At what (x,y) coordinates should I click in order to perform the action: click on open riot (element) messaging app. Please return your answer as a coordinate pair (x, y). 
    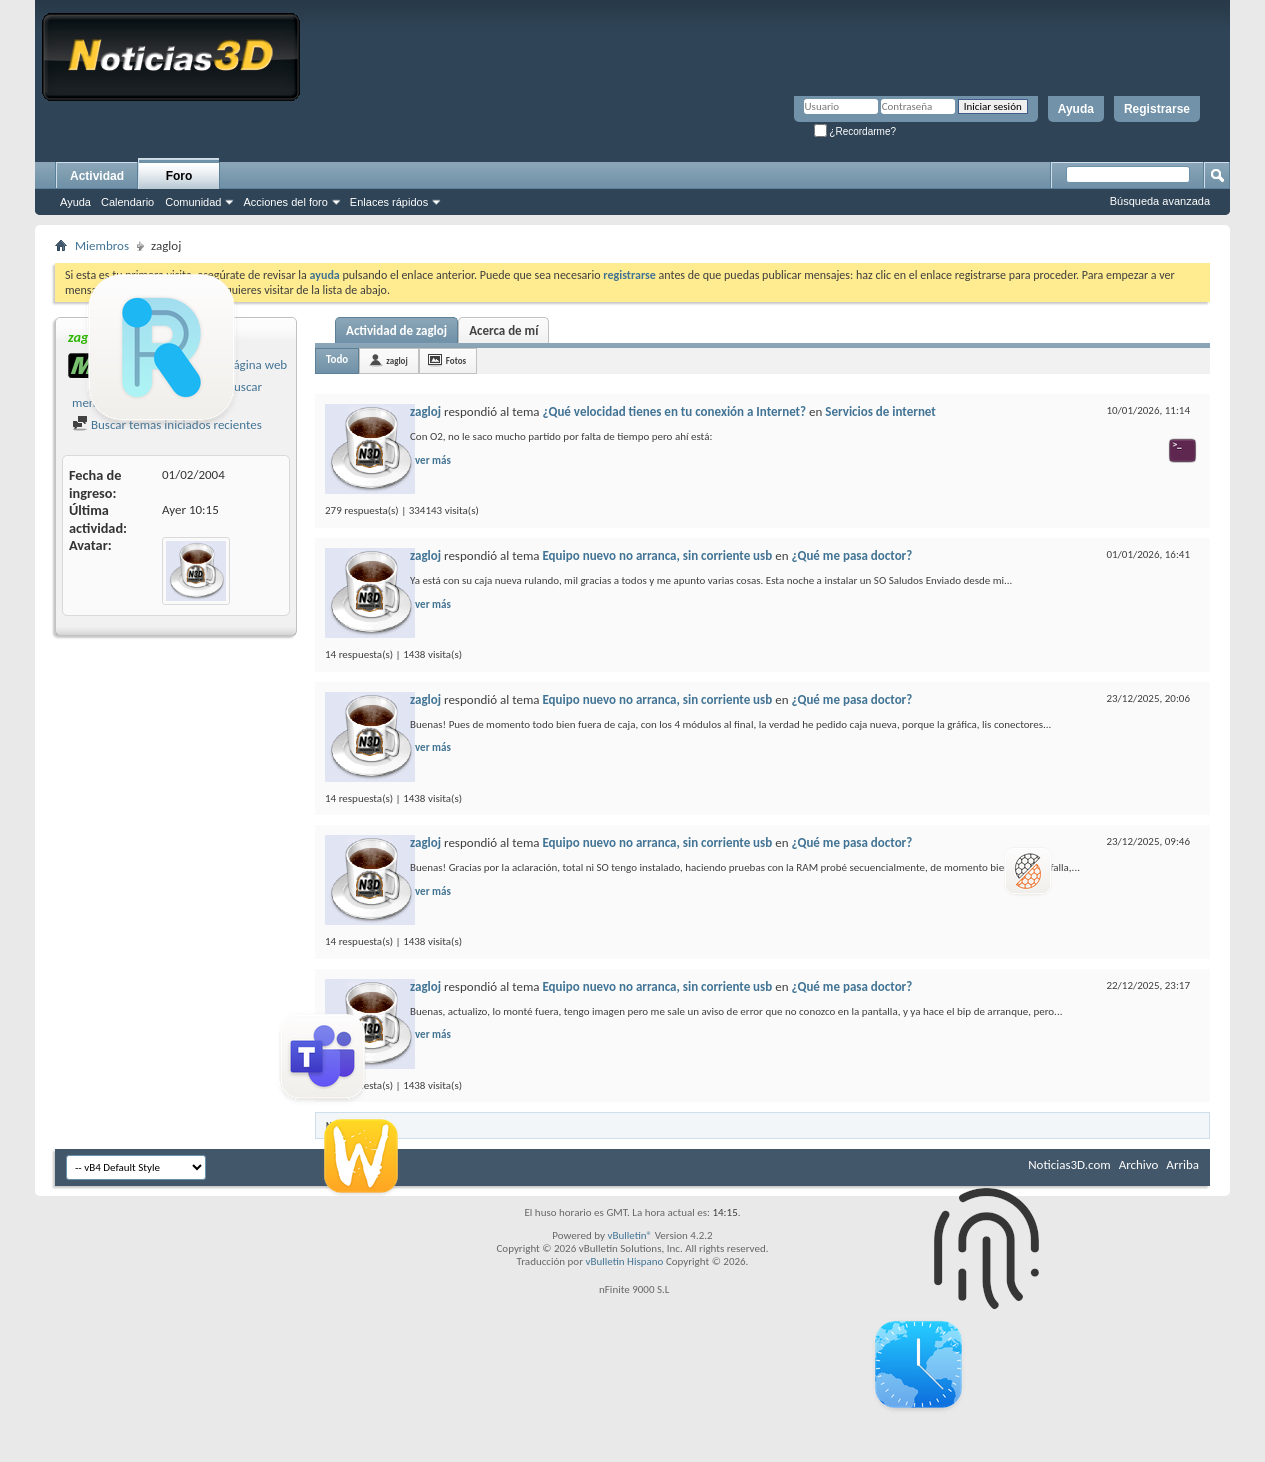
    Looking at the image, I should click on (161, 347).